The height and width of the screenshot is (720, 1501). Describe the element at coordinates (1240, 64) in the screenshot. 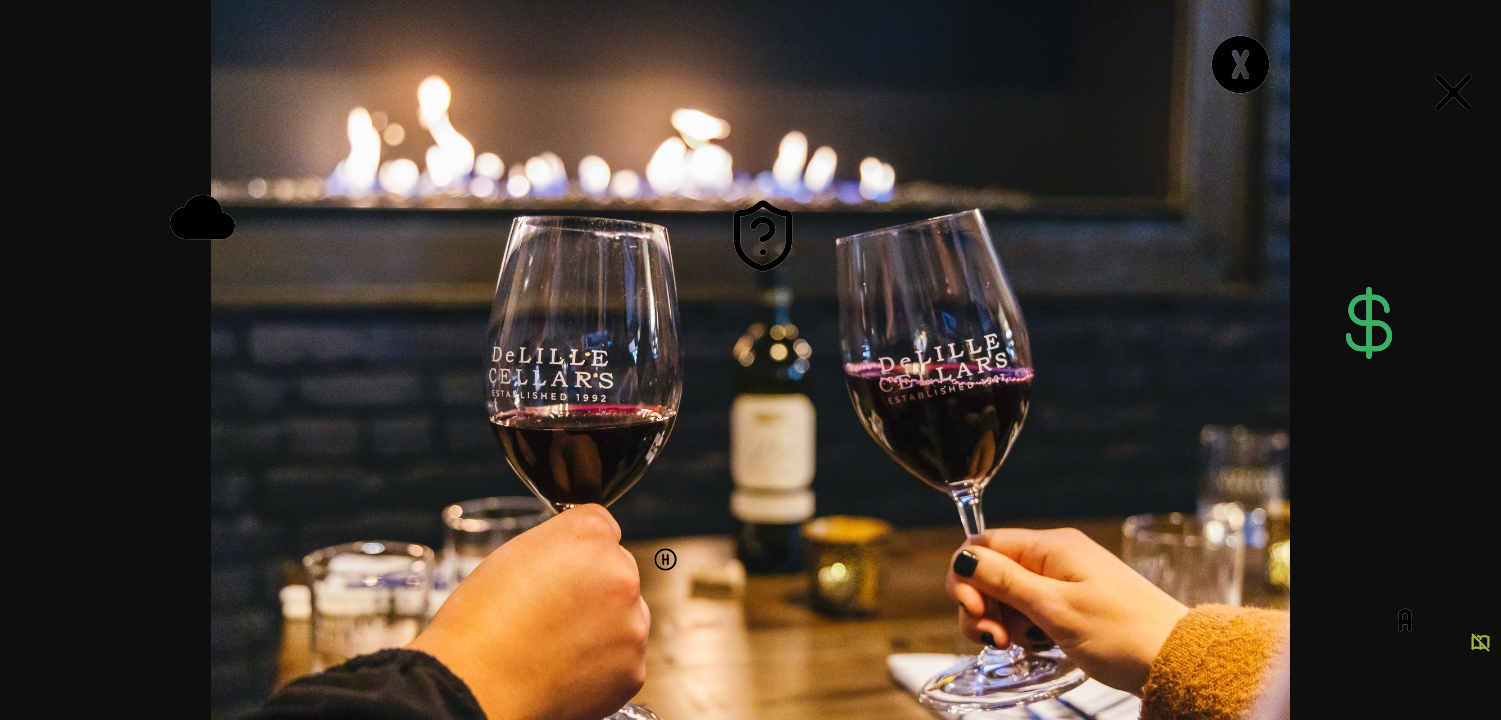

I see `close or dismiss a dialog` at that location.